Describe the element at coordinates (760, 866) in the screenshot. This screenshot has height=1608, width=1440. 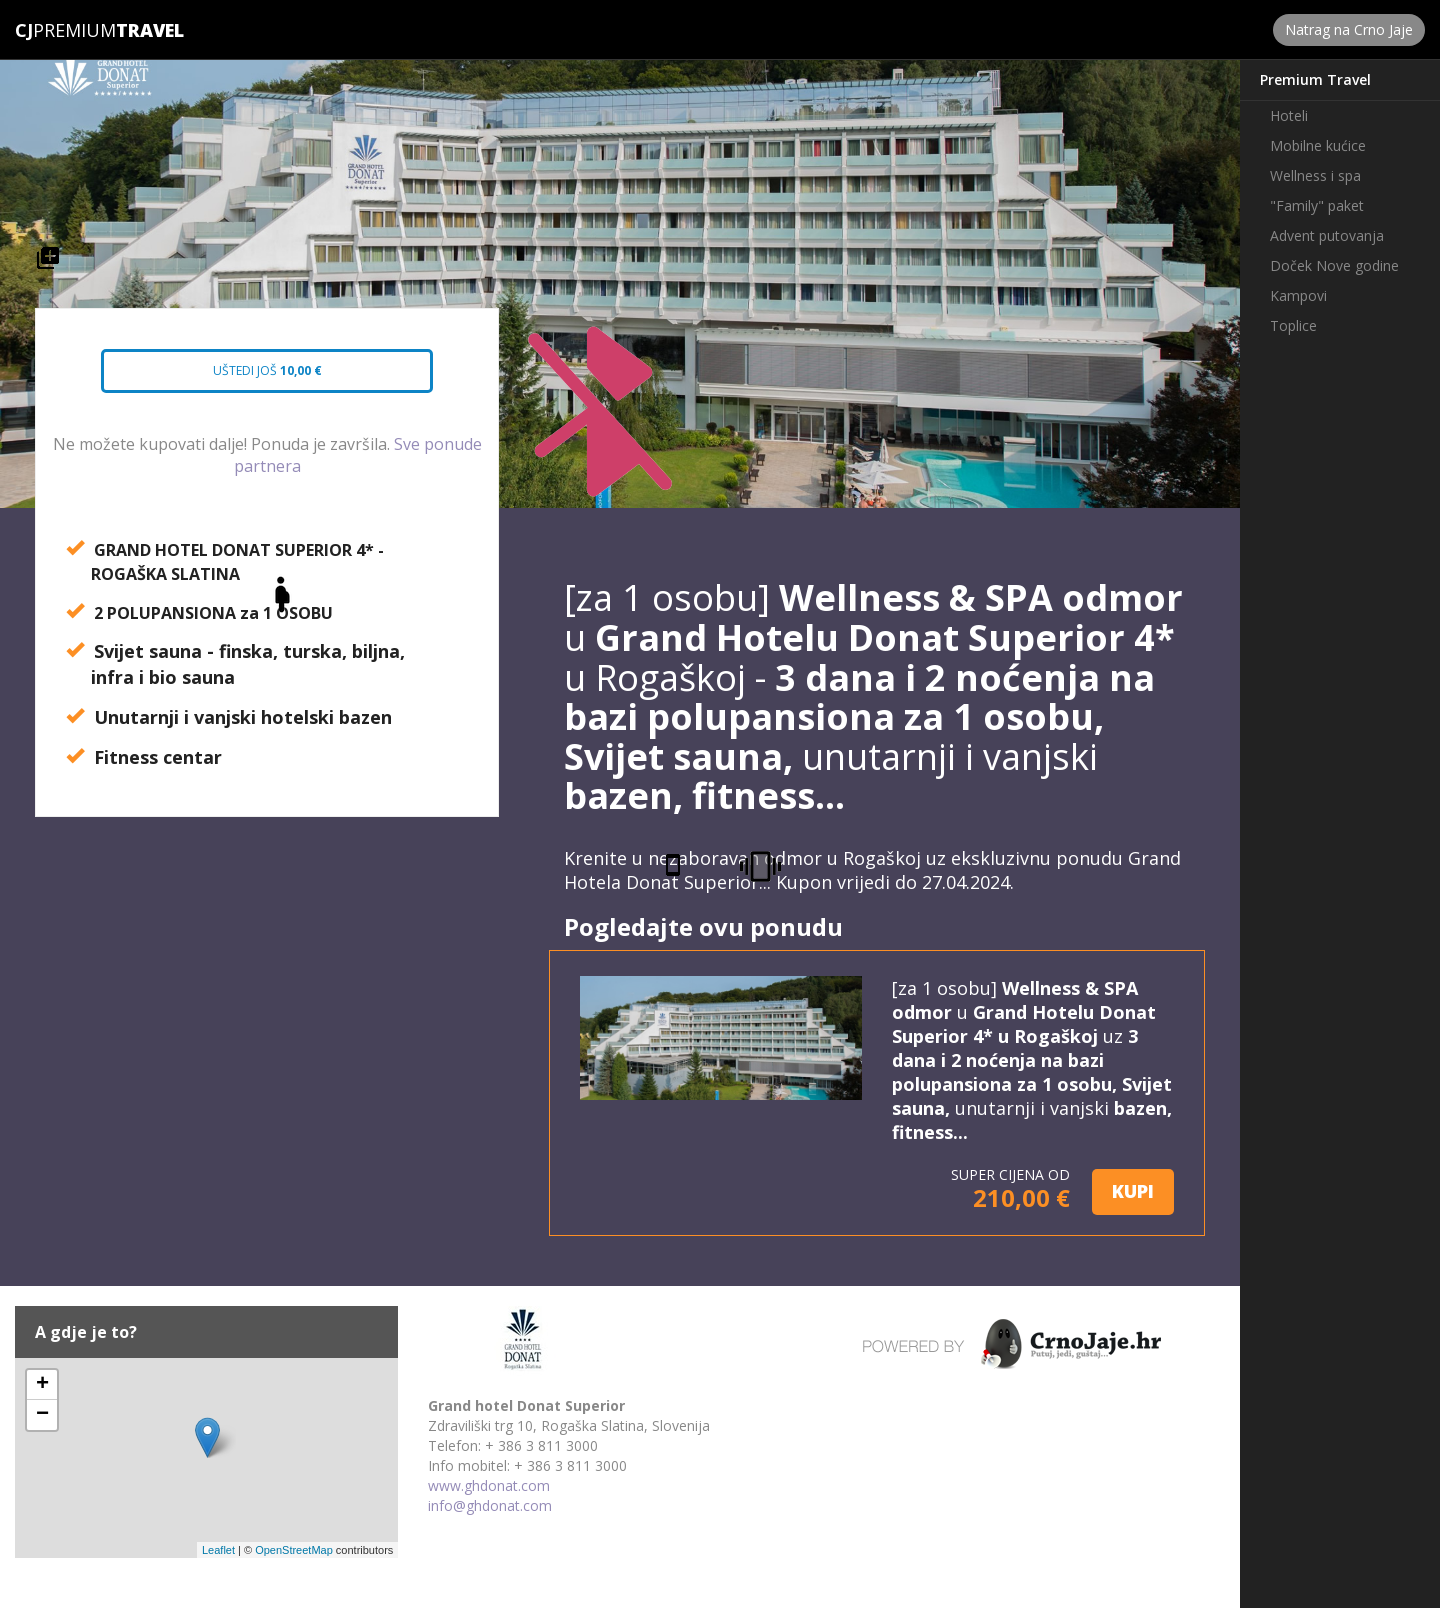
I see `enable vibration mode on device` at that location.